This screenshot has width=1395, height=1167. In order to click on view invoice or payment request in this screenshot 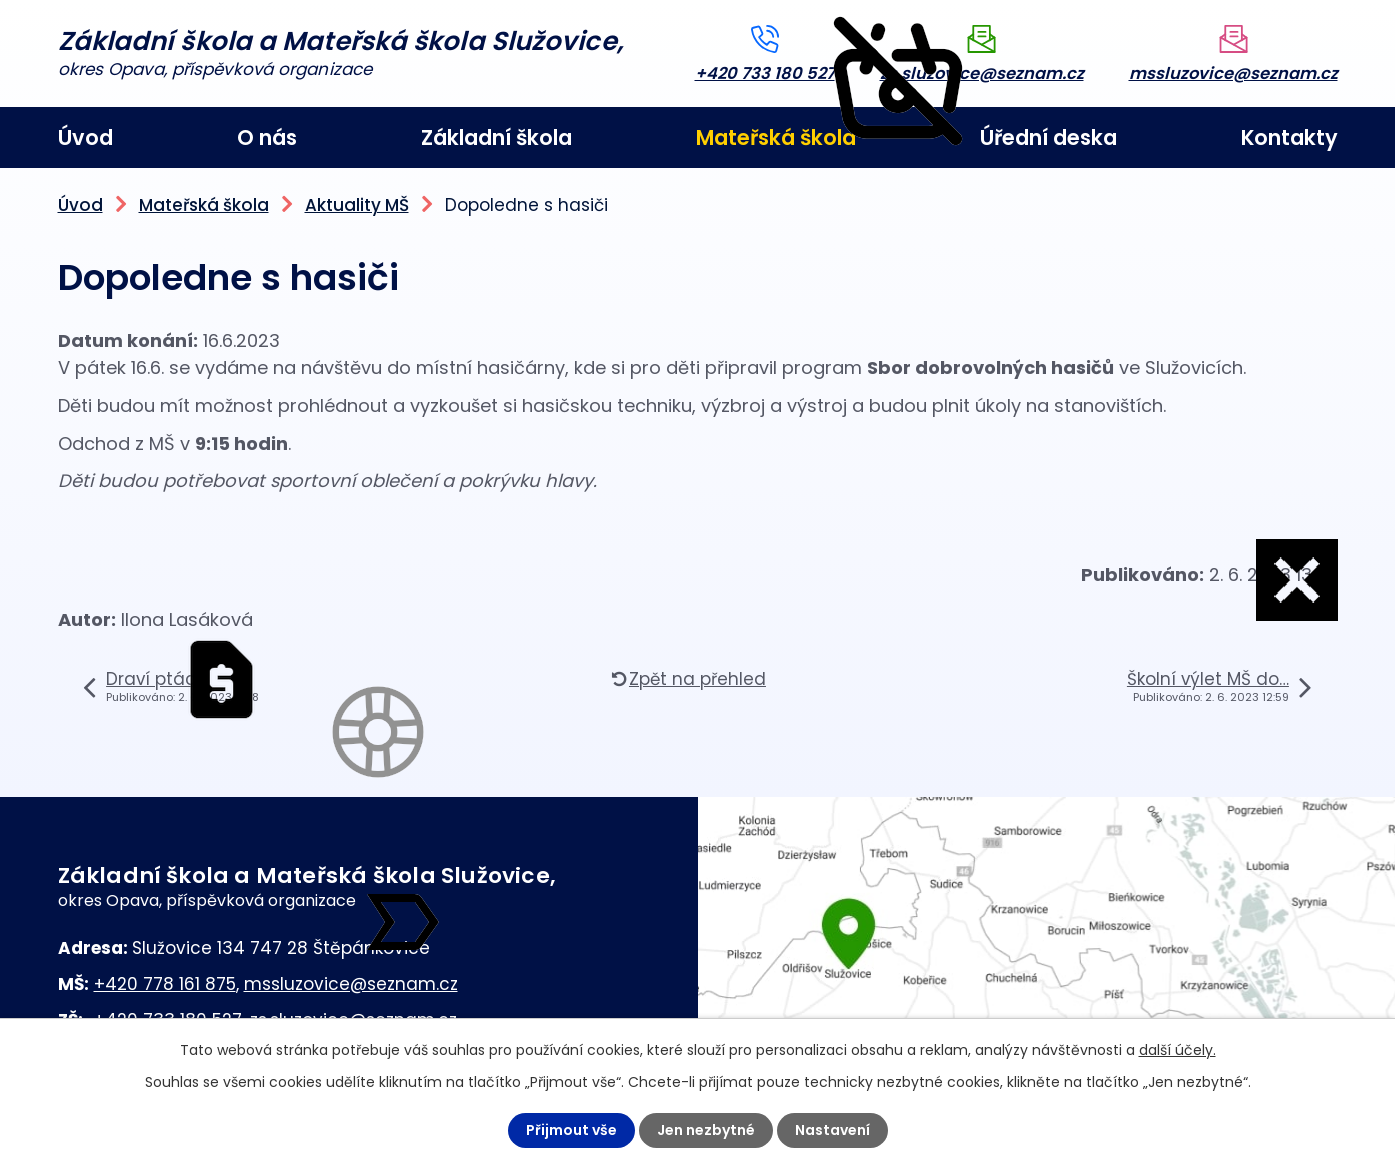, I will do `click(221, 679)`.